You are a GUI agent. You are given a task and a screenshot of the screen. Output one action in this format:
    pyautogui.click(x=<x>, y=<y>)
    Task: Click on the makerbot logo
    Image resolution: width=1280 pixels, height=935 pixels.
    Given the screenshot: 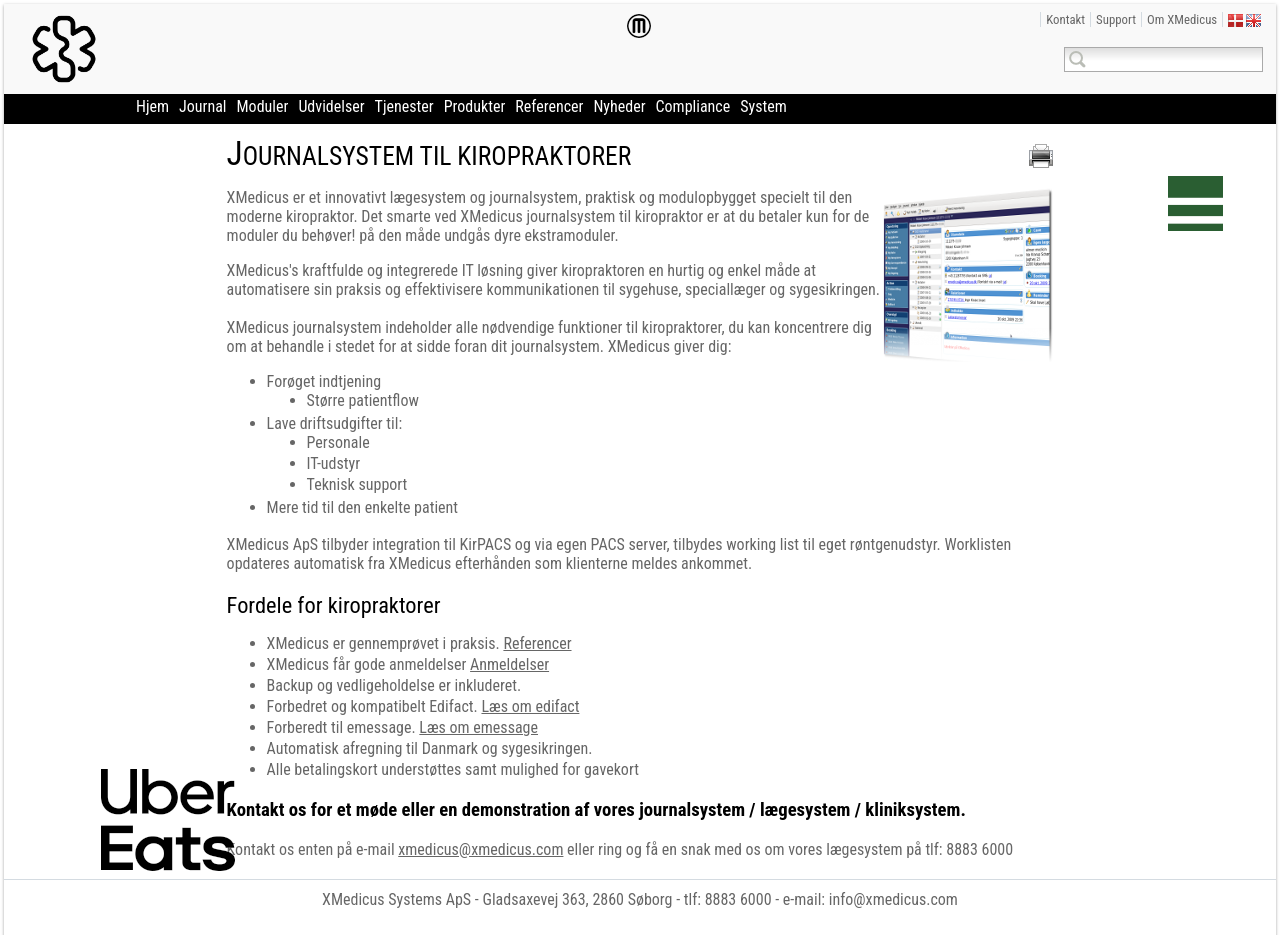 What is the action you would take?
    pyautogui.click(x=639, y=26)
    